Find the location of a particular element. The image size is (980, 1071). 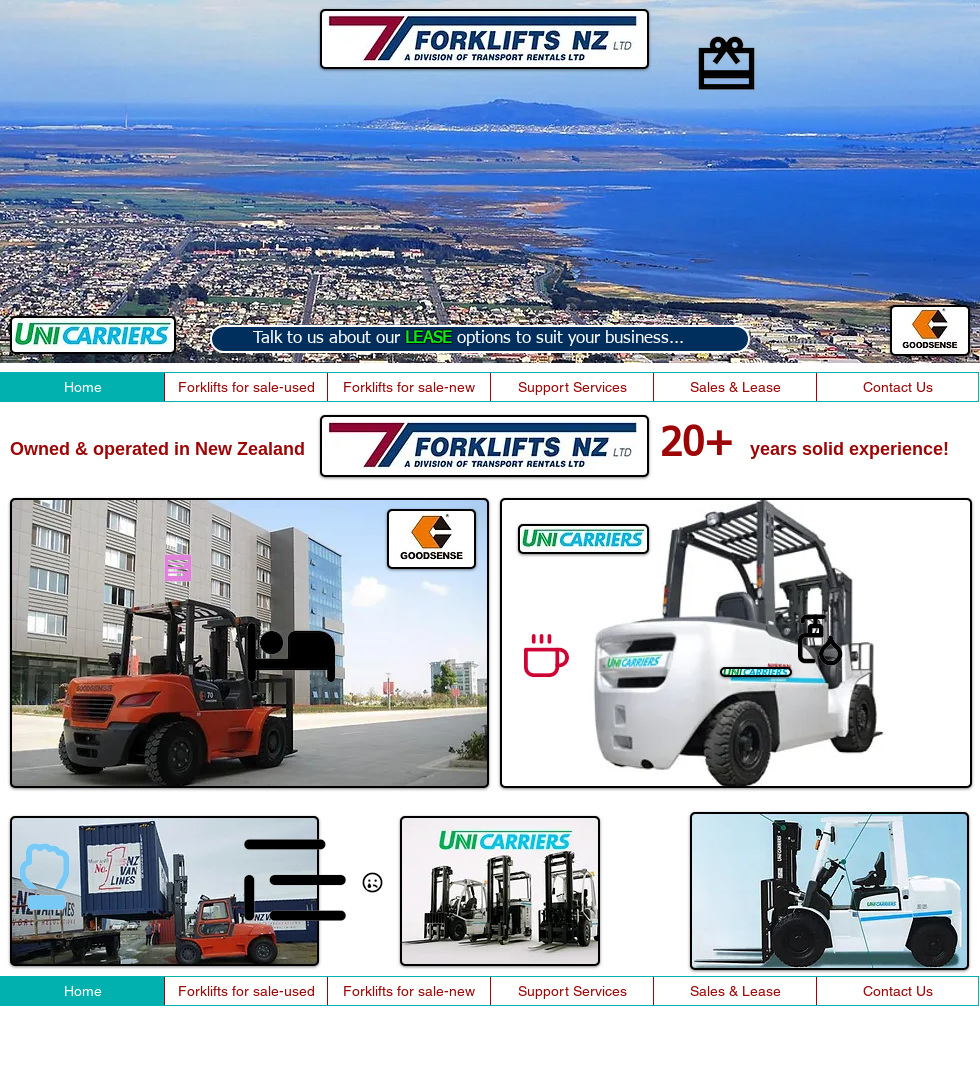

redeem a gift card or promo code is located at coordinates (726, 64).